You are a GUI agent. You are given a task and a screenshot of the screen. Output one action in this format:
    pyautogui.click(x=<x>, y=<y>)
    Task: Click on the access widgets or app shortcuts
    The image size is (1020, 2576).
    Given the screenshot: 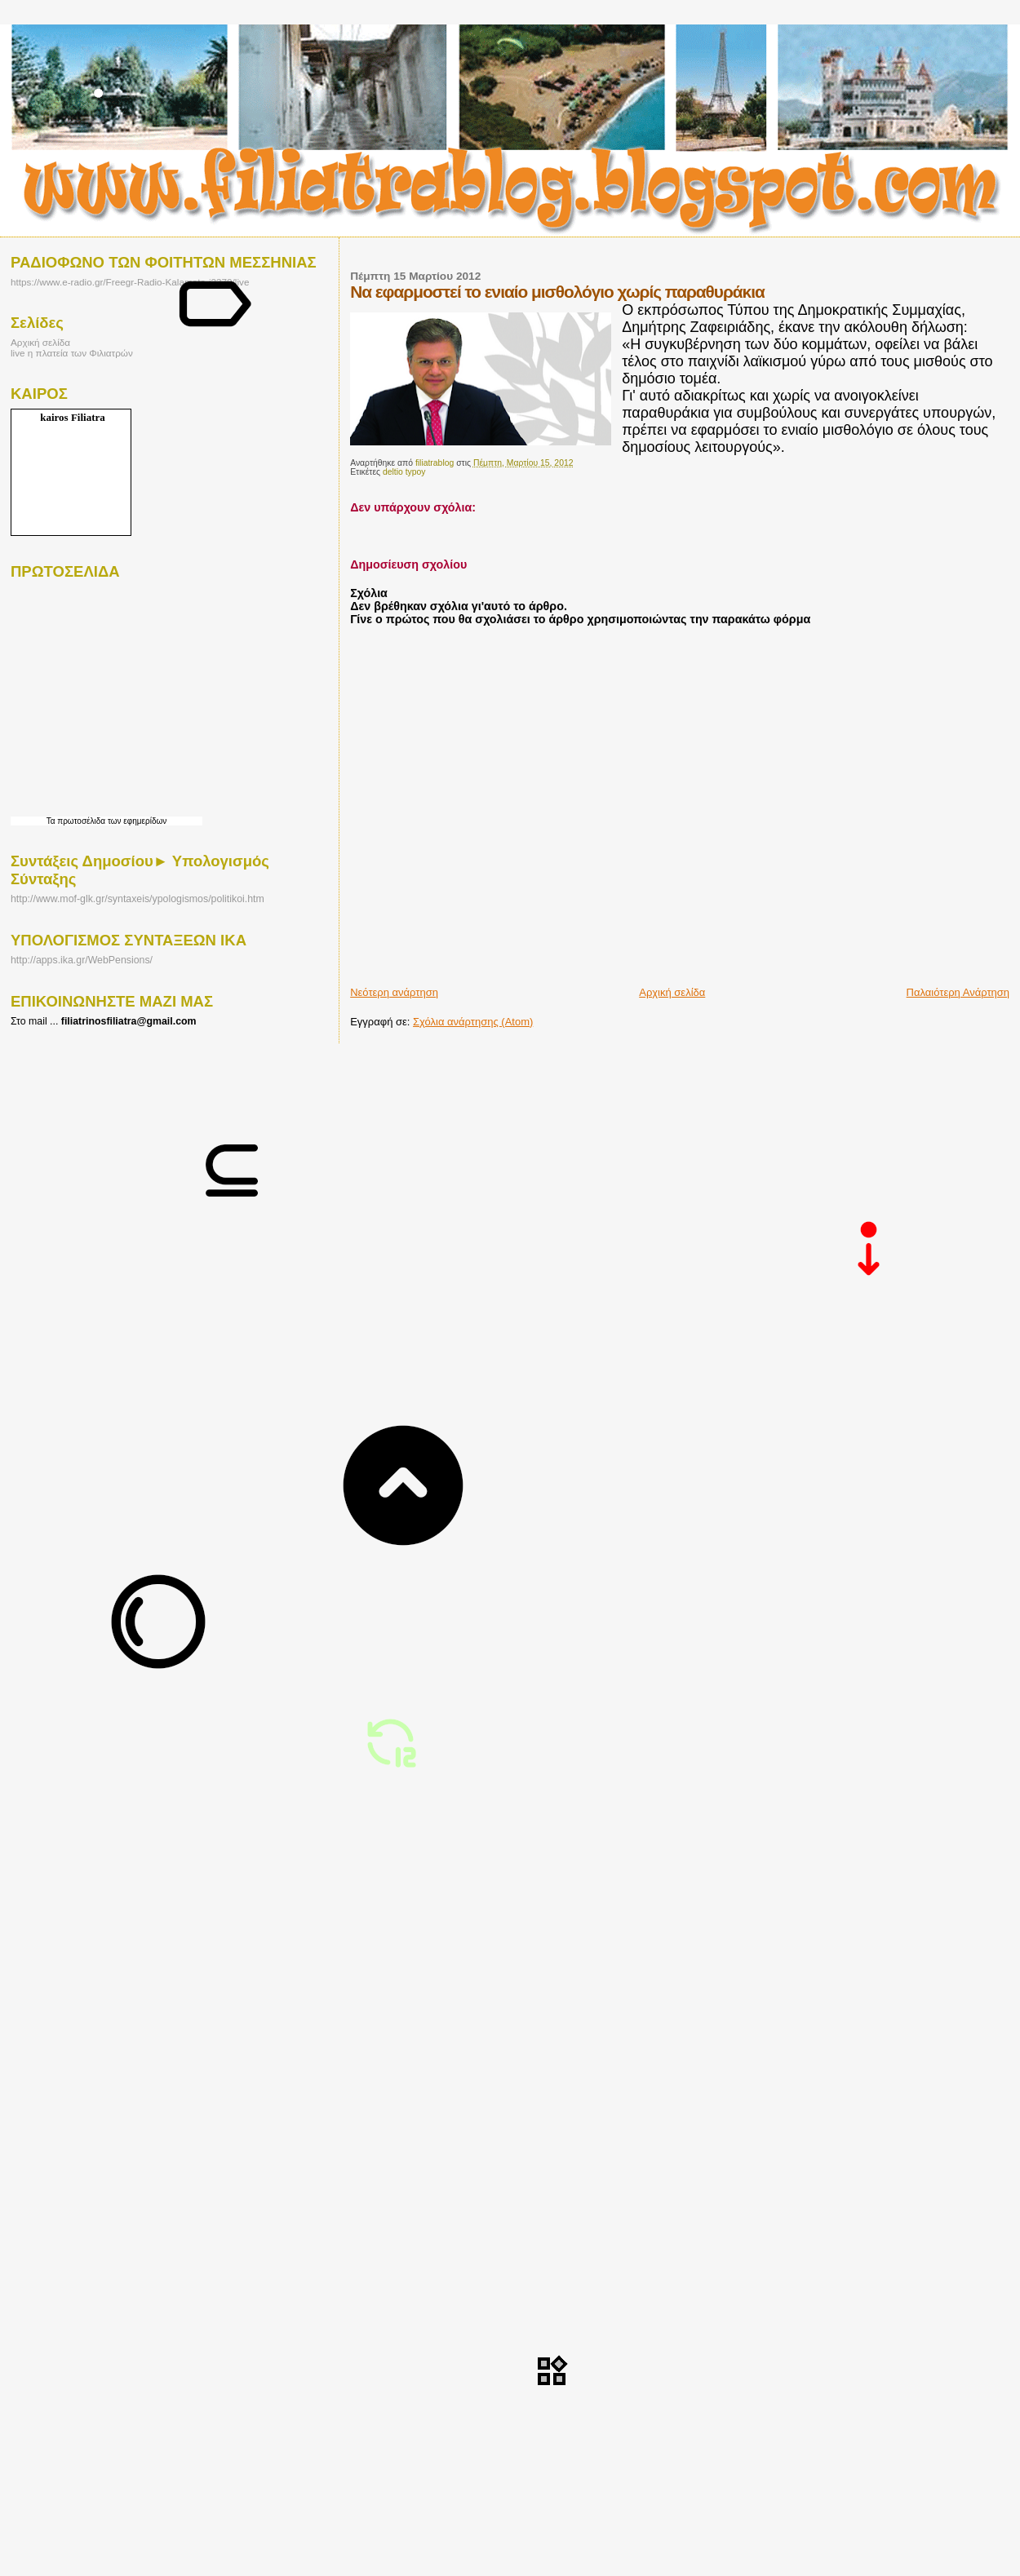 What is the action you would take?
    pyautogui.click(x=552, y=2371)
    